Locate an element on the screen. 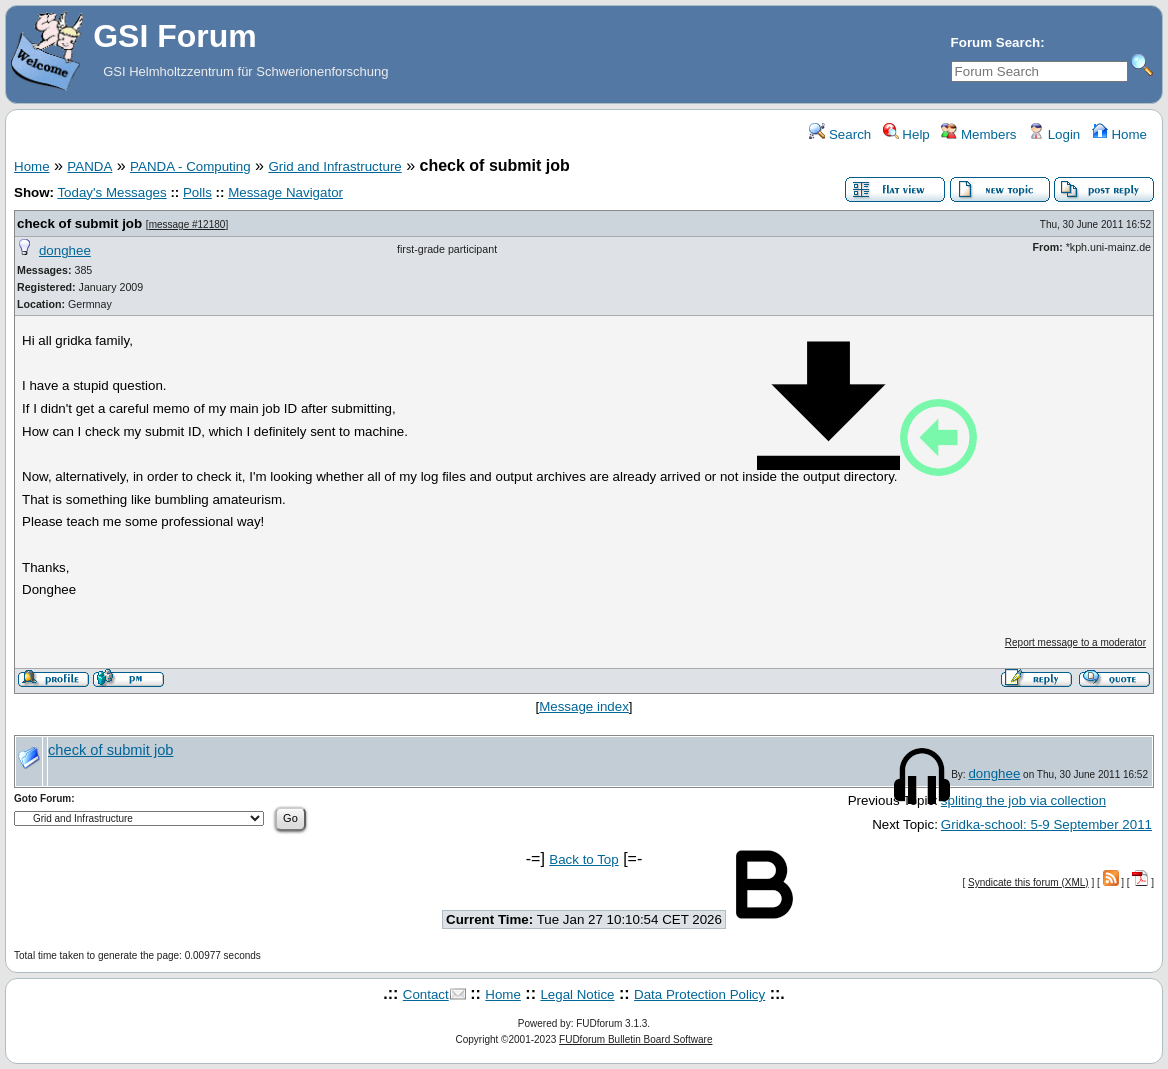 The width and height of the screenshot is (1168, 1069). apply bold formatting to selected text is located at coordinates (764, 884).